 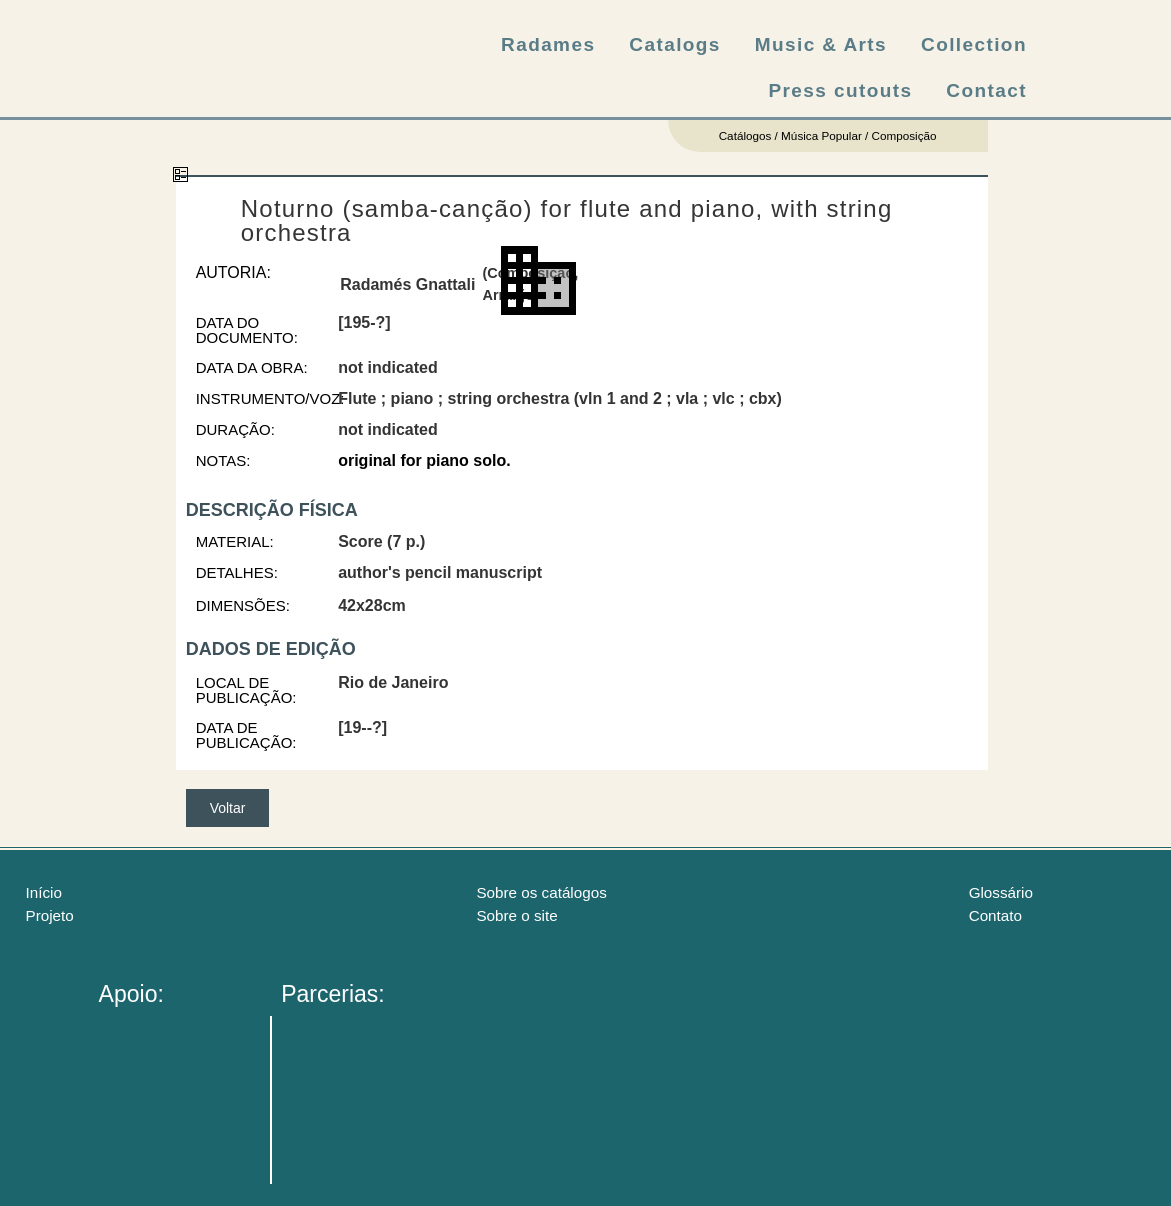 I want to click on view ballot or voting options, so click(x=180, y=174).